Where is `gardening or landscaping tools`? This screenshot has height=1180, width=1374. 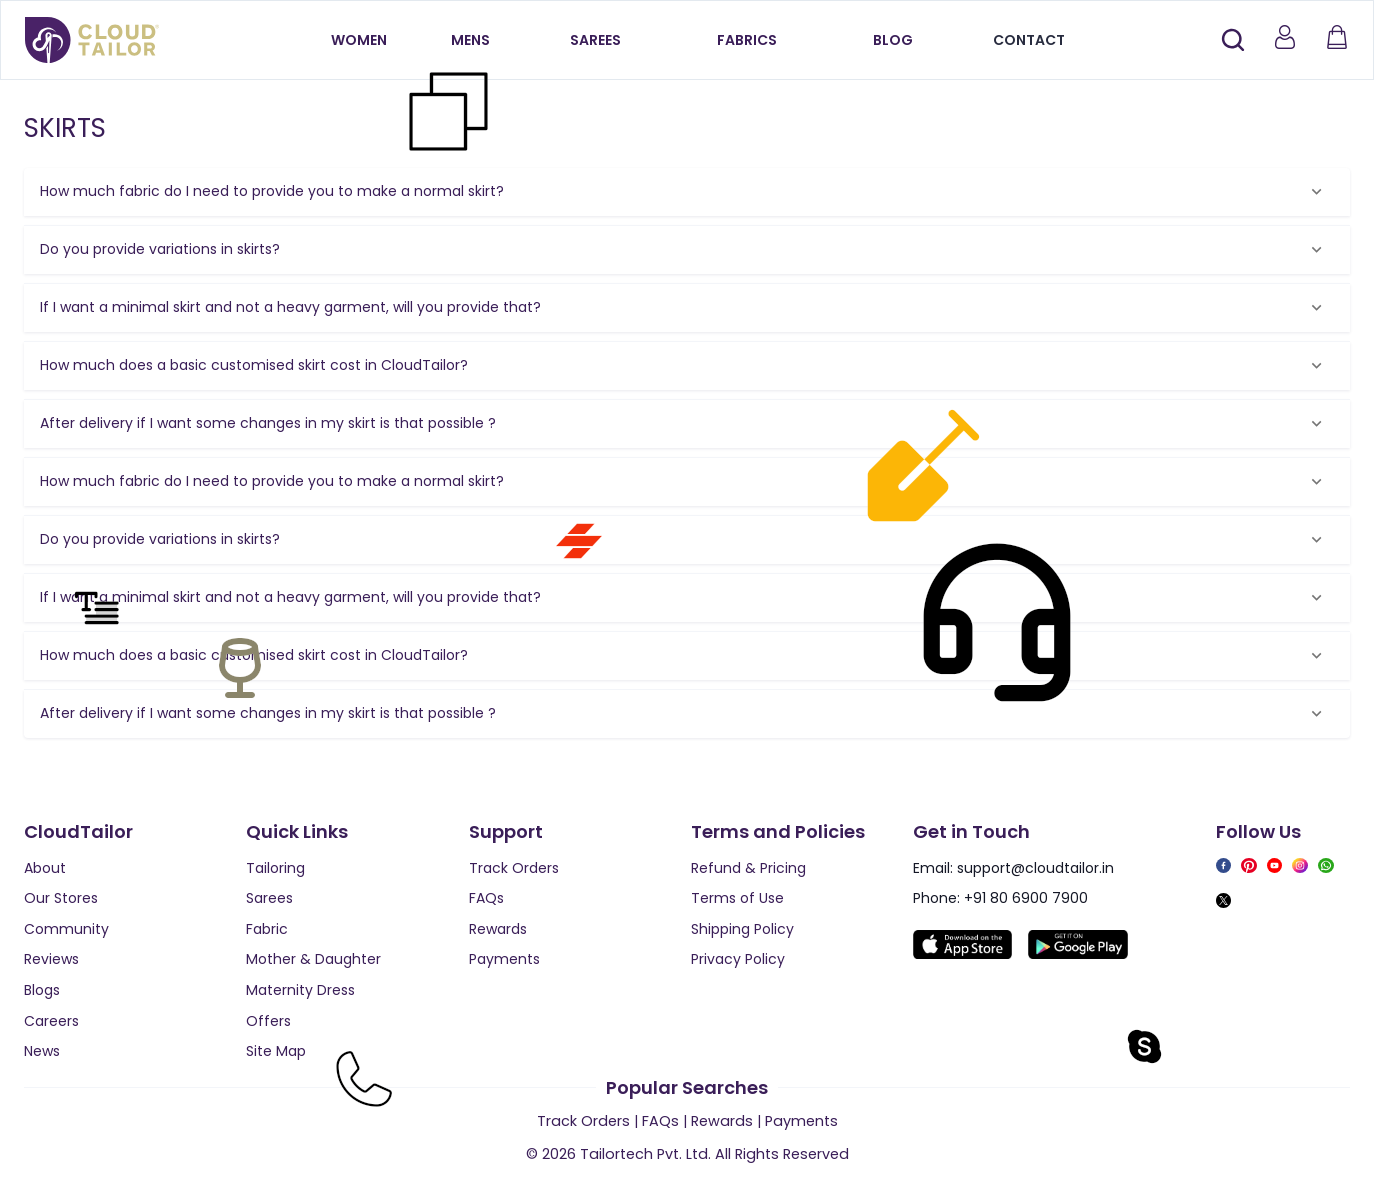 gardening or landscaping tools is located at coordinates (921, 467).